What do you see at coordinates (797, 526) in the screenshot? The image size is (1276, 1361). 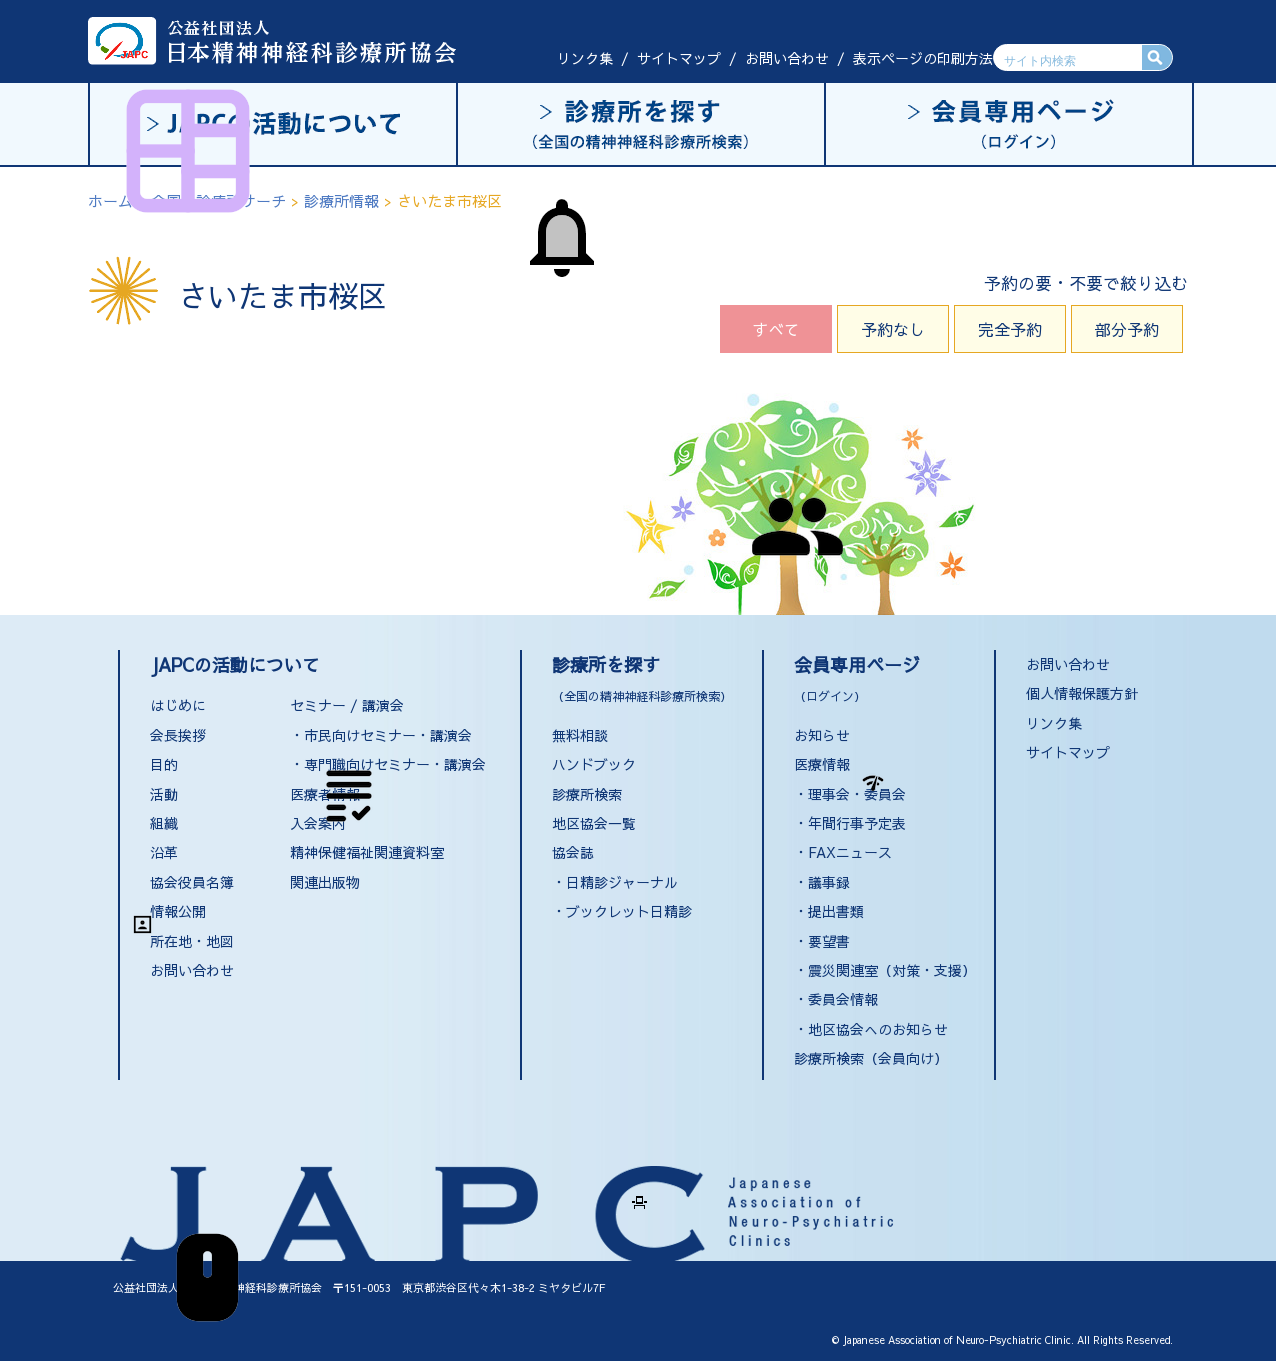 I see `view contacts or people list` at bounding box center [797, 526].